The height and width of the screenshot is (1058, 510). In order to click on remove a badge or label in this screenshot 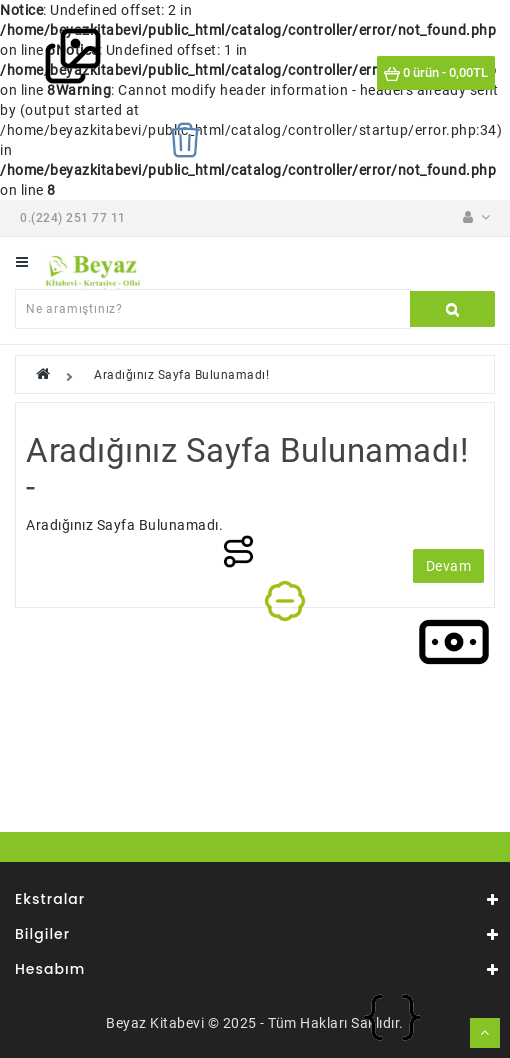, I will do `click(285, 601)`.